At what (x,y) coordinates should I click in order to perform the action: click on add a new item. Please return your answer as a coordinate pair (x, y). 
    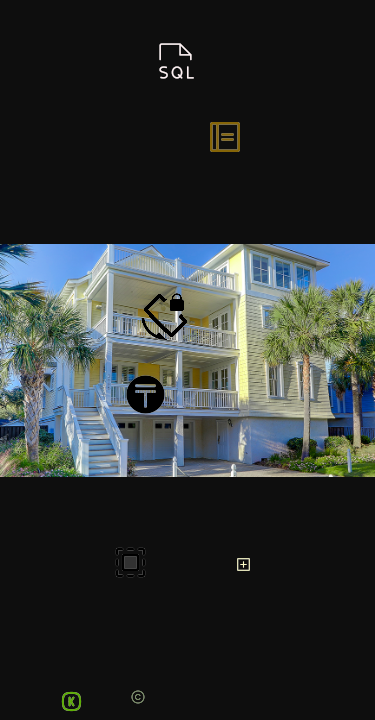
    Looking at the image, I should click on (243, 564).